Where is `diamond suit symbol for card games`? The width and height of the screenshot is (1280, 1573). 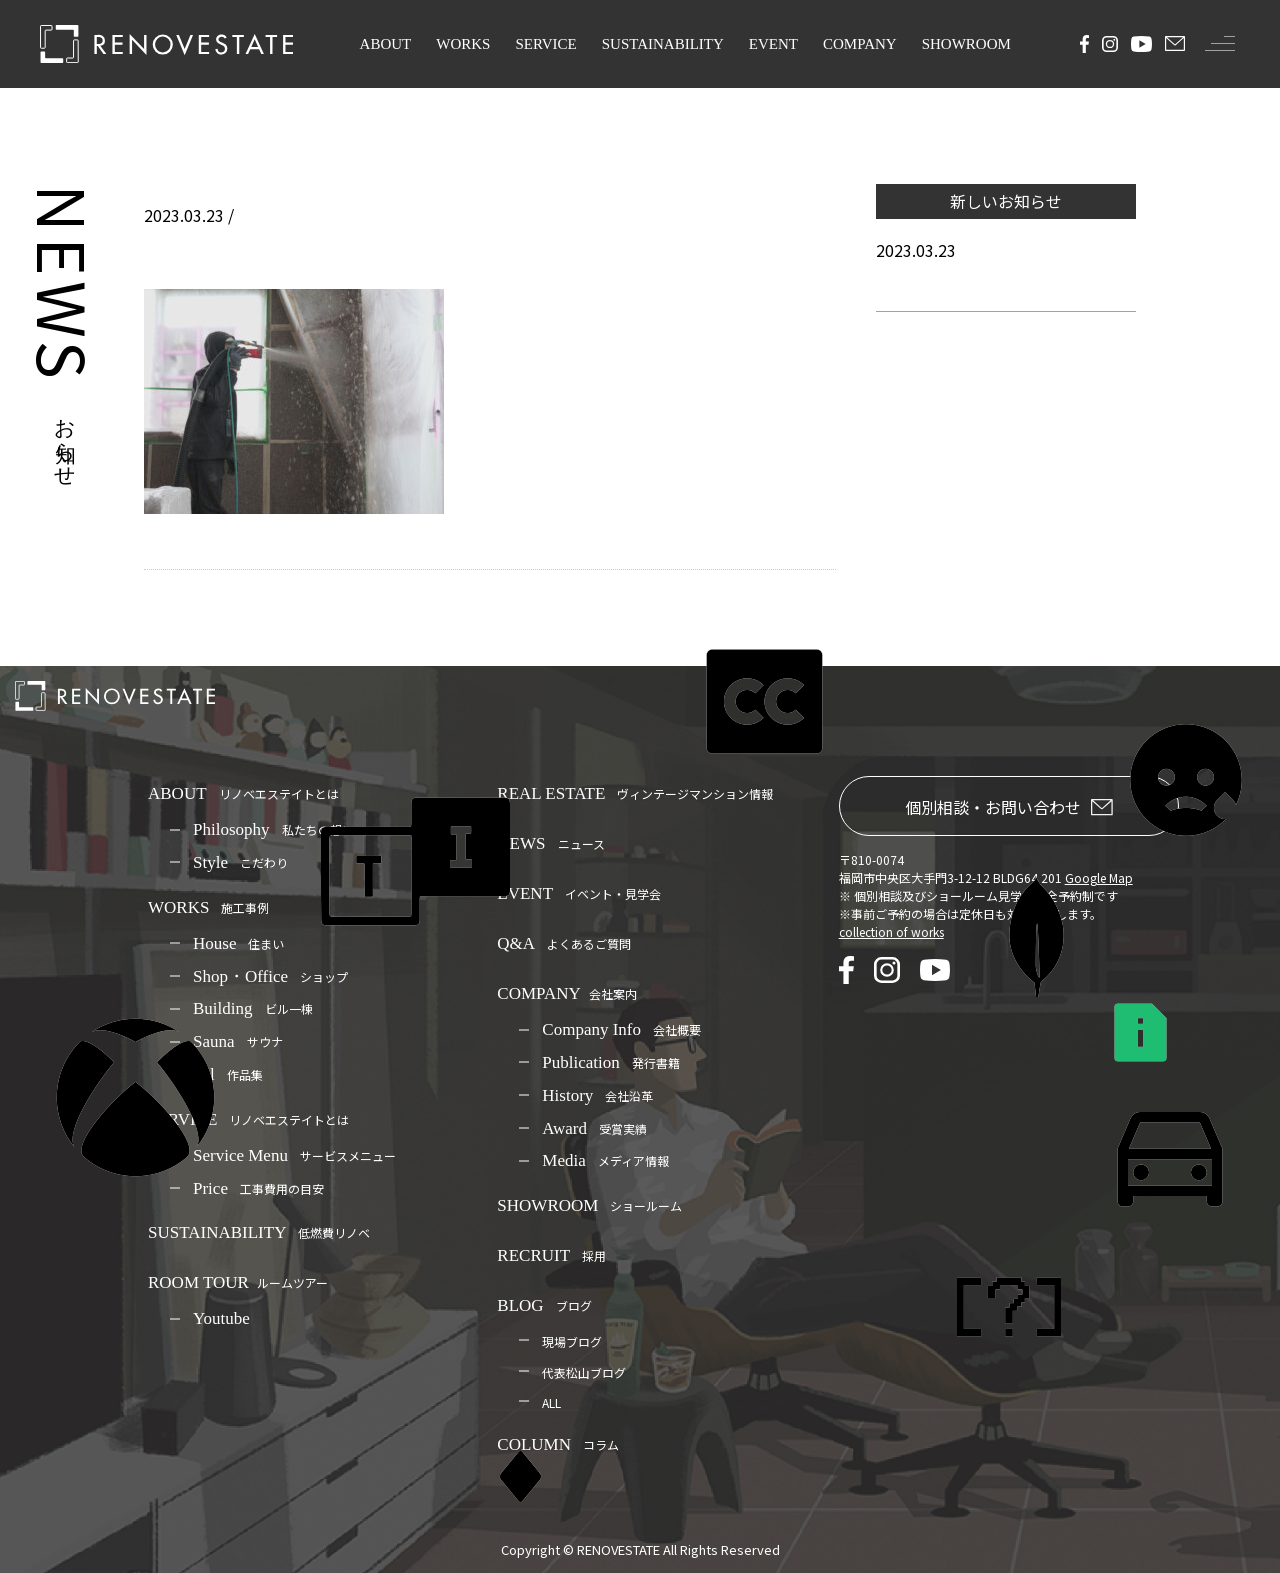
diamond suit symbol for card games is located at coordinates (520, 1476).